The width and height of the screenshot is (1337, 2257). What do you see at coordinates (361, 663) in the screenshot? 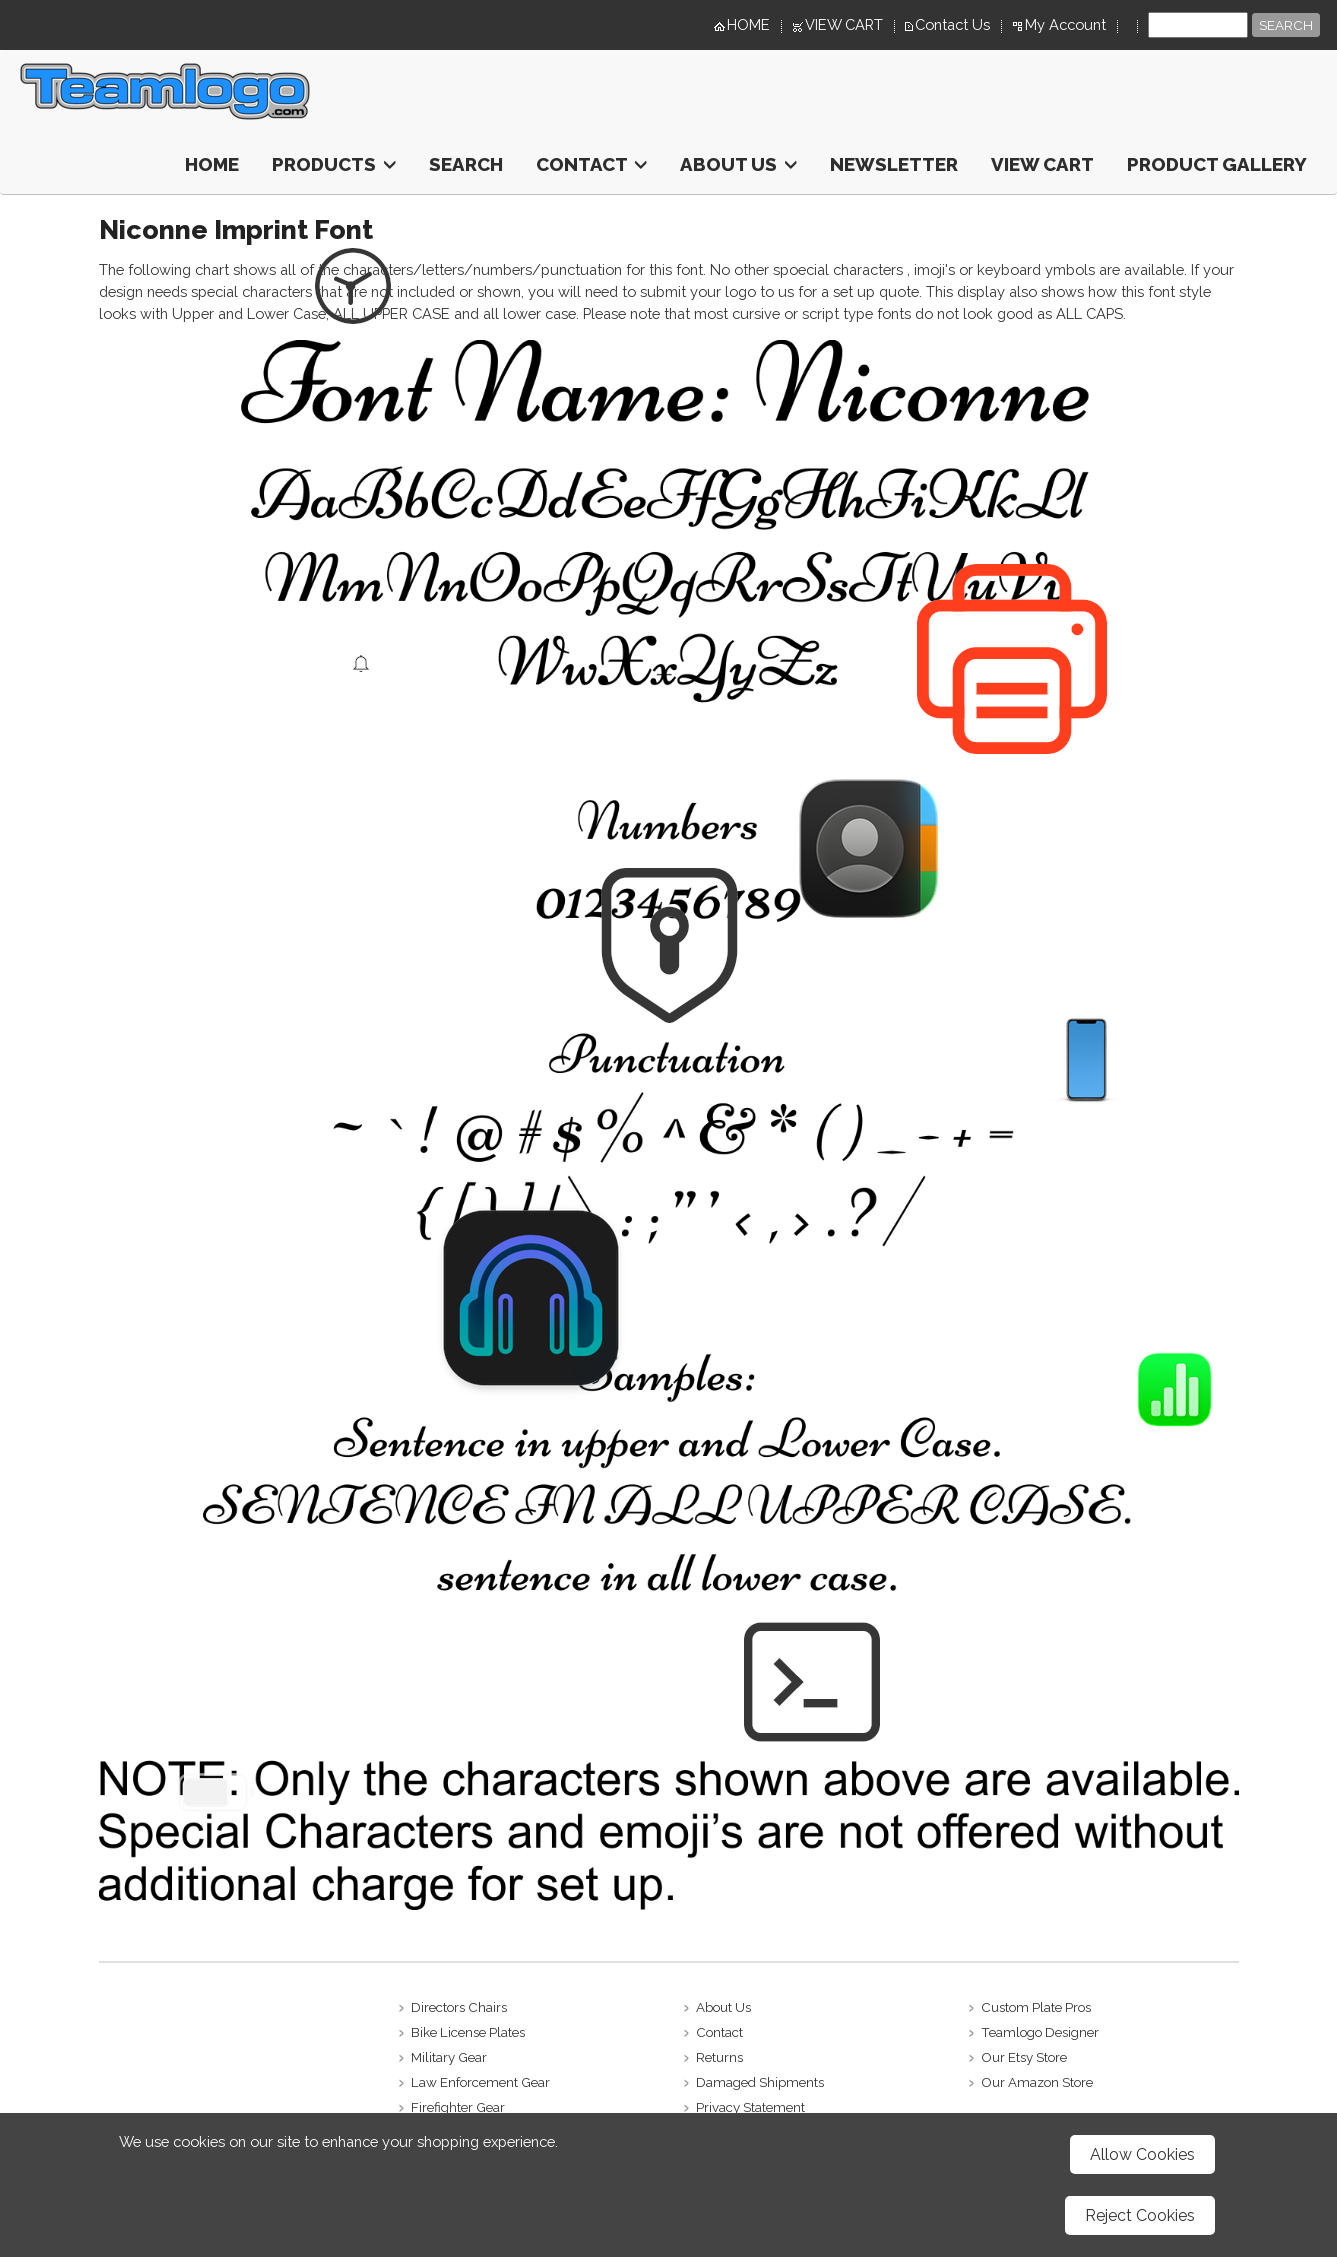
I see `access notification settings` at bounding box center [361, 663].